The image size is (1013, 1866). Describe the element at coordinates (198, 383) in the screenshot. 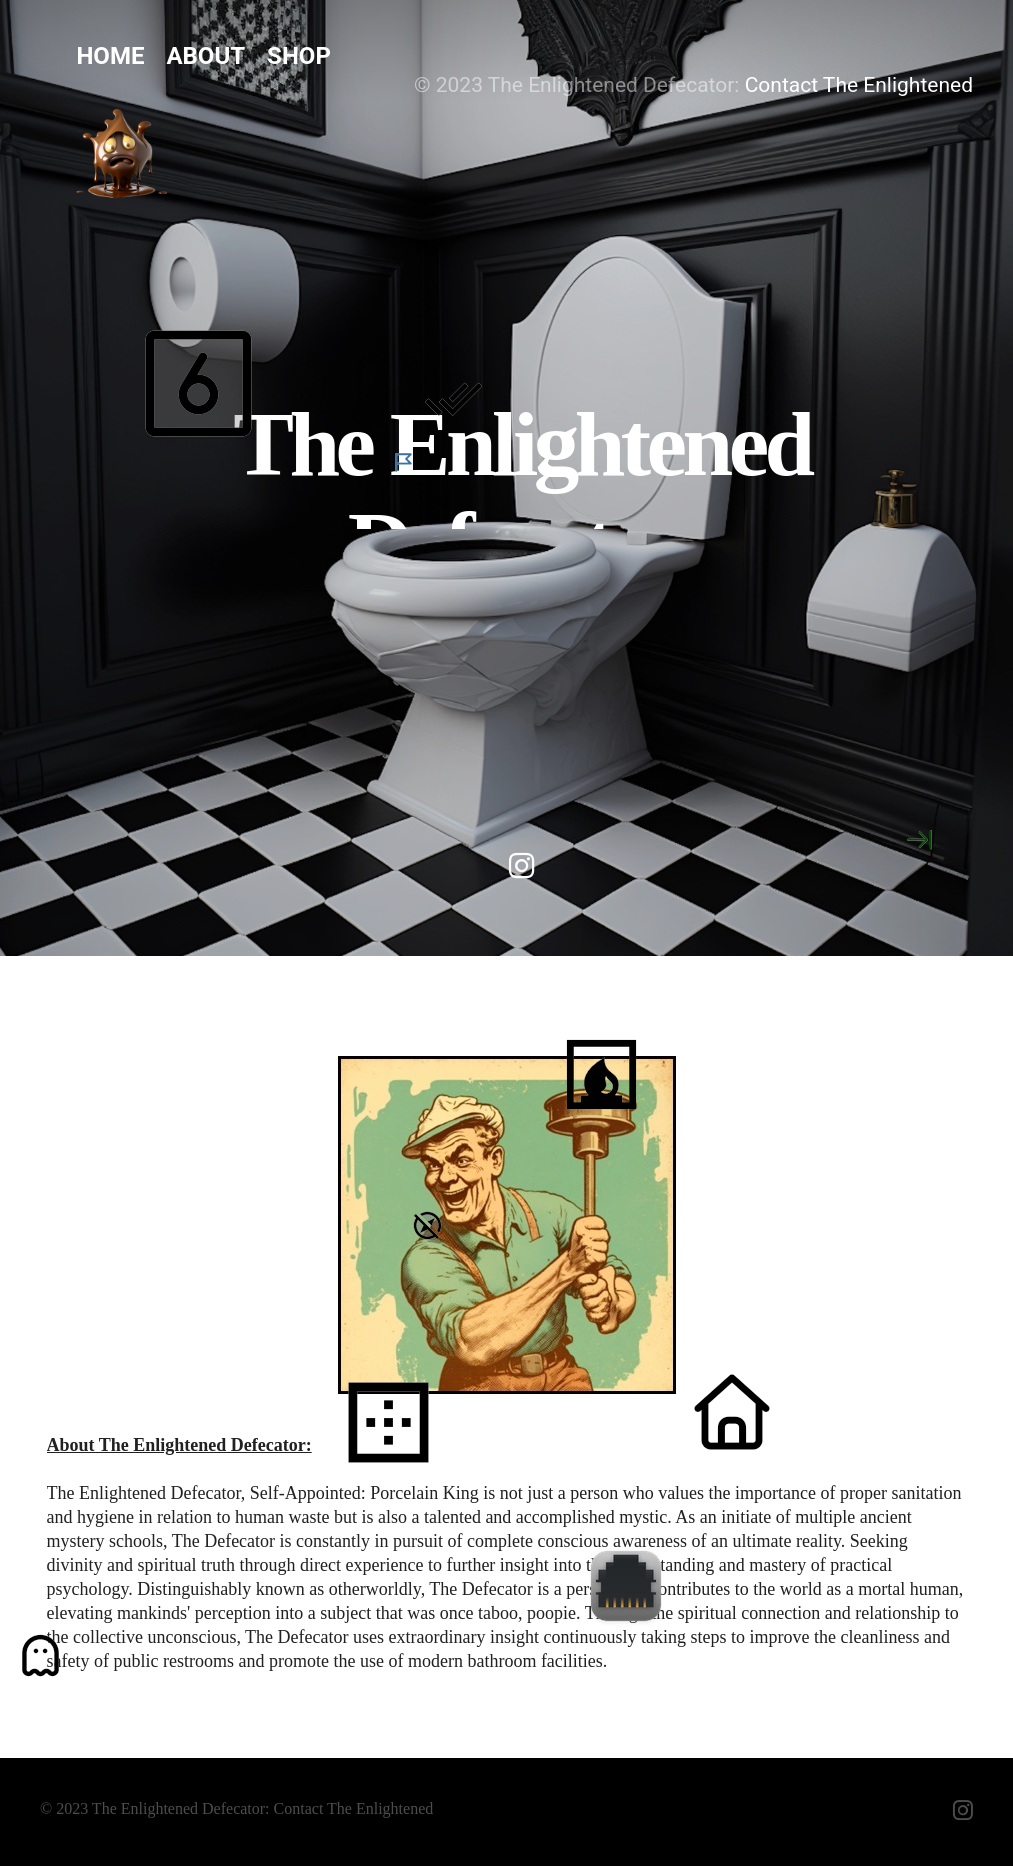

I see `select the number six` at that location.